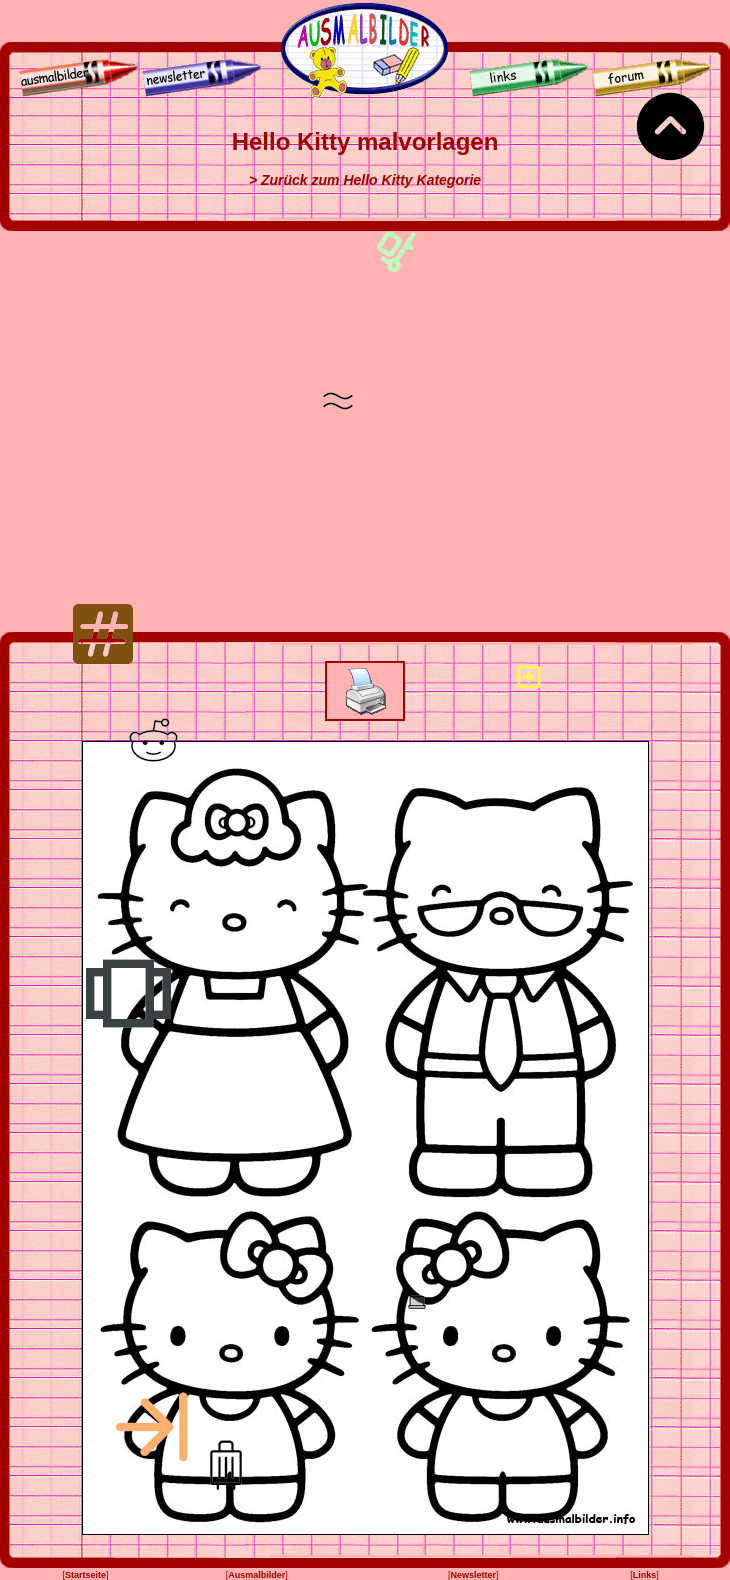  I want to click on manage travel or trip details, so click(226, 1466).